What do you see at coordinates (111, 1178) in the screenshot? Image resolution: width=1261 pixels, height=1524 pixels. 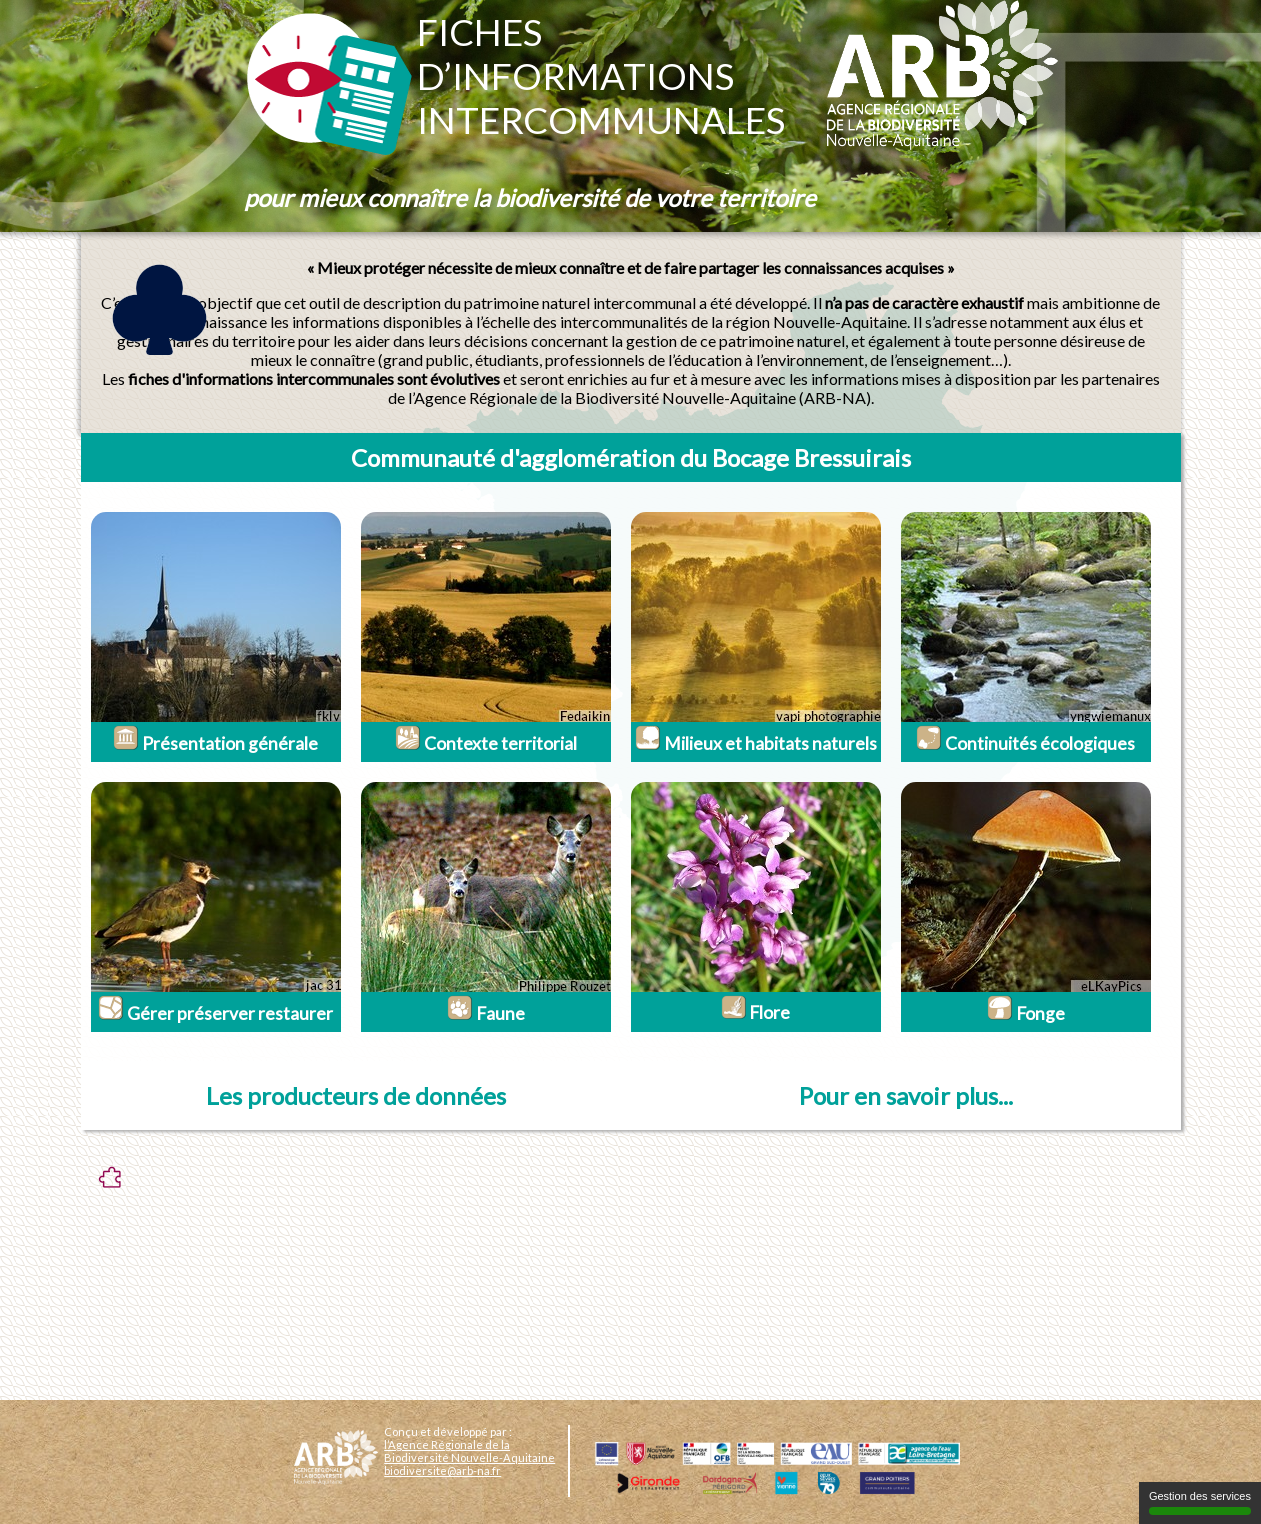 I see `access plugins or extensions` at bounding box center [111, 1178].